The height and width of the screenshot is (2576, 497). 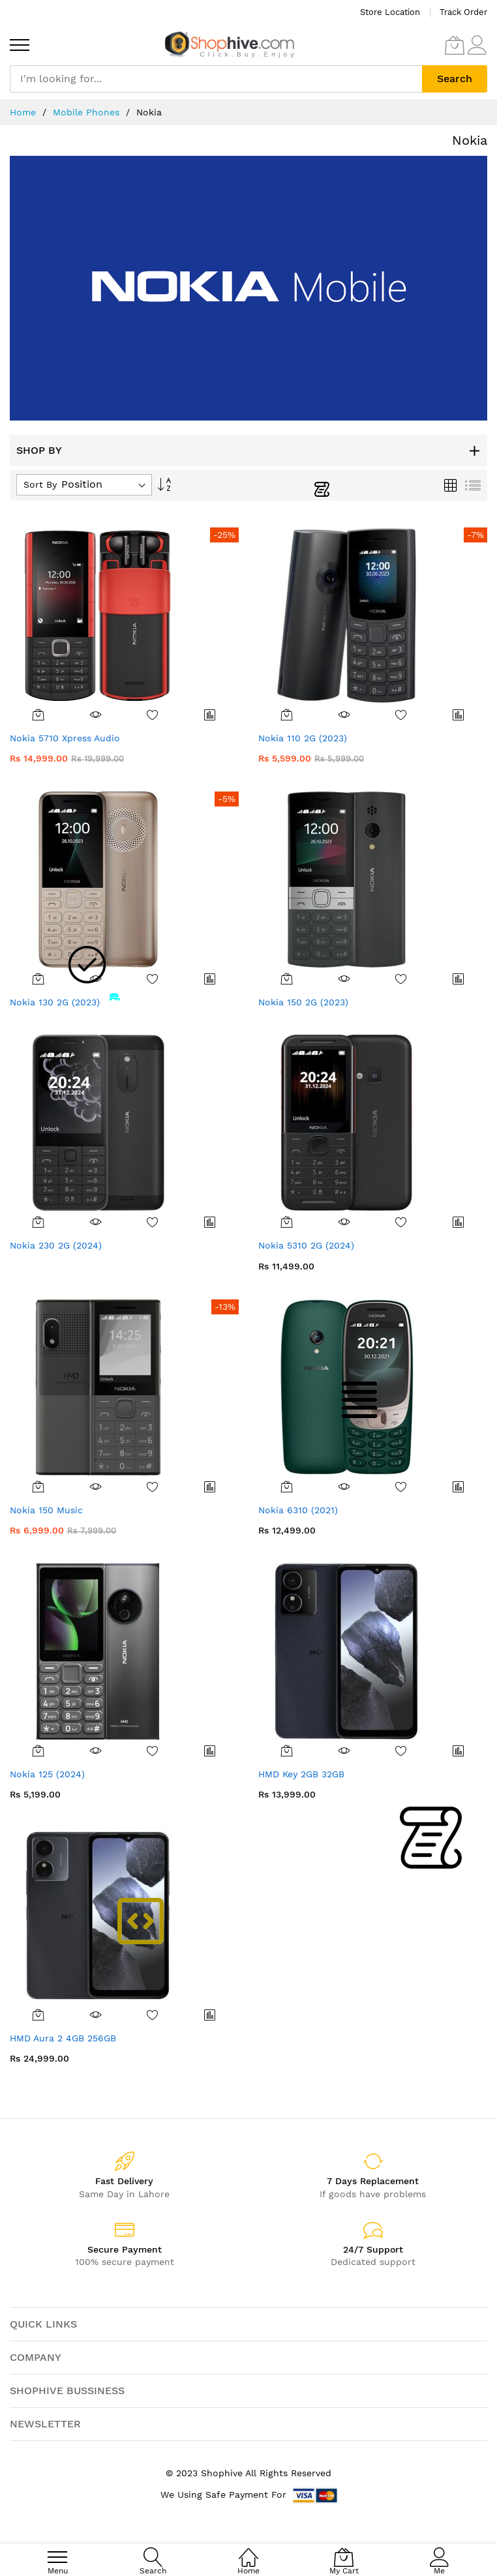 What do you see at coordinates (140, 1921) in the screenshot?
I see `view source code` at bounding box center [140, 1921].